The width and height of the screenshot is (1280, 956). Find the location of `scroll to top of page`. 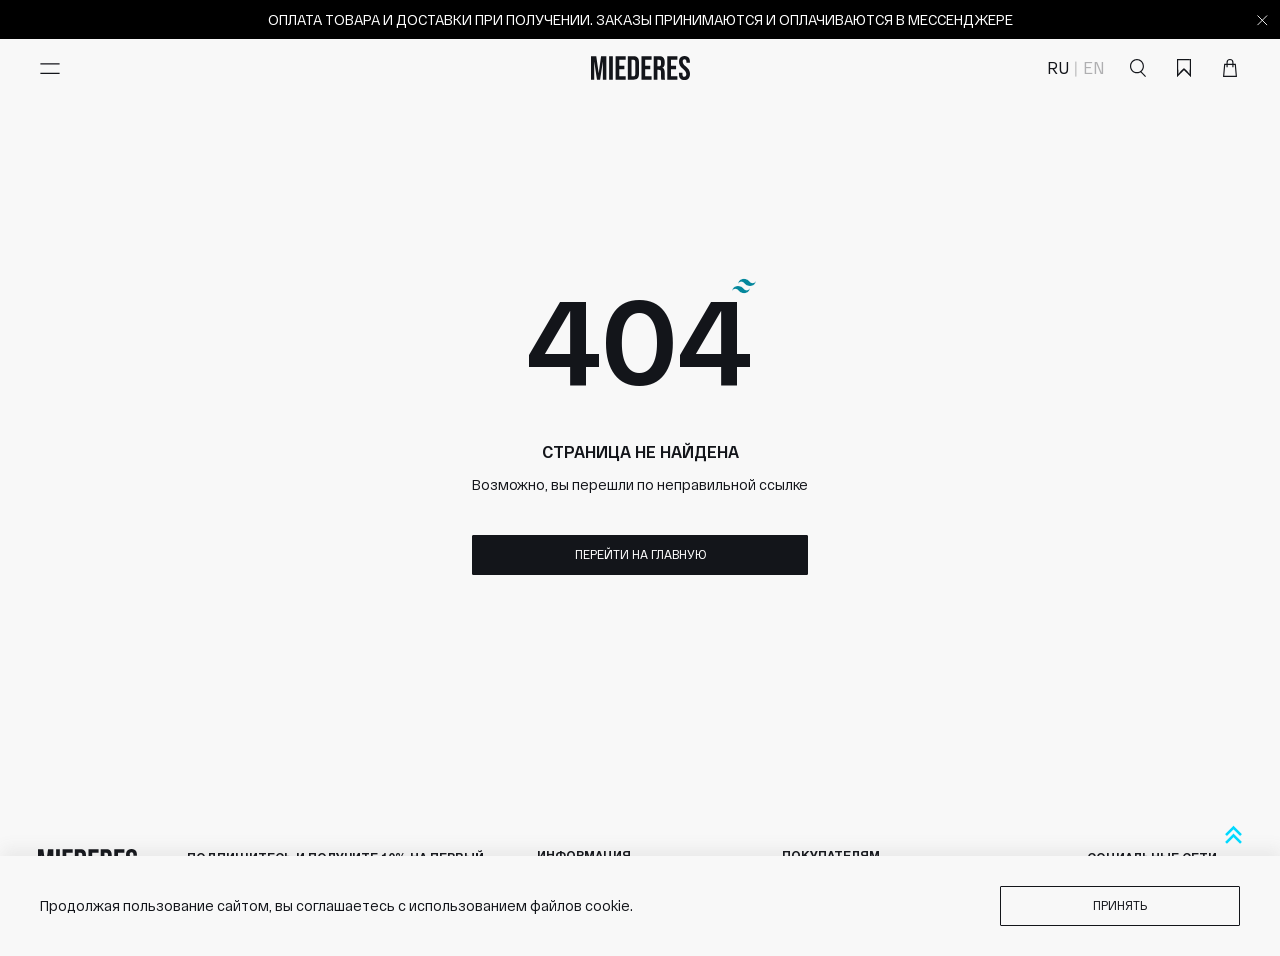

scroll to top of page is located at coordinates (1233, 835).